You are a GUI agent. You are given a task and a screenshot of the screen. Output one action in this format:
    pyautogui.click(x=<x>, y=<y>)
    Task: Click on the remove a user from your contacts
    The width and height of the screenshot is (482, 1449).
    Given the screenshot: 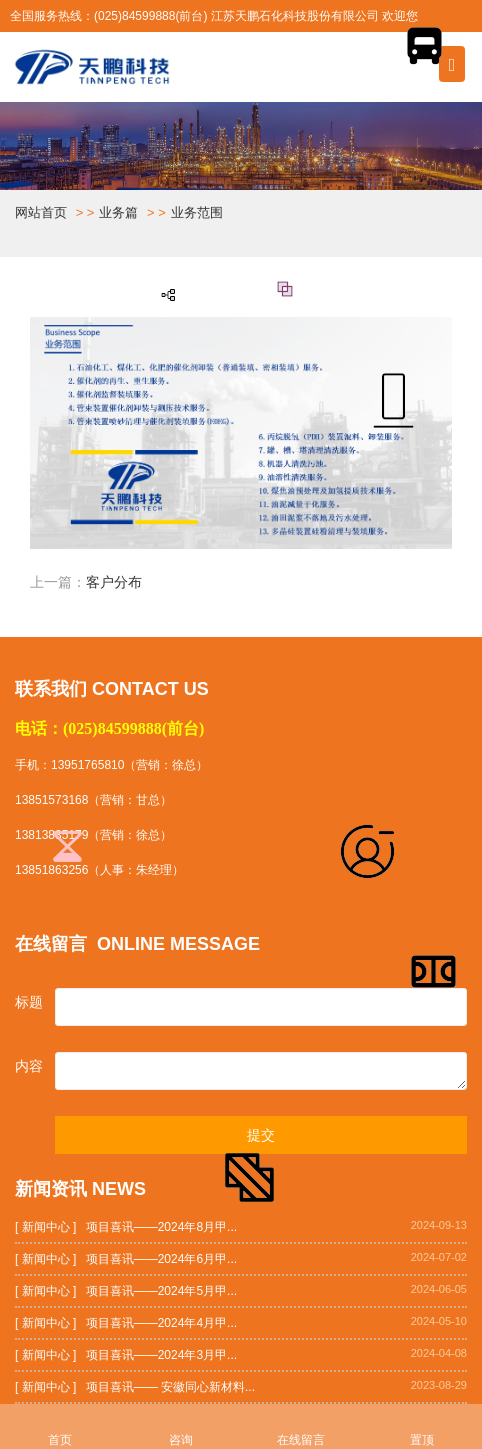 What is the action you would take?
    pyautogui.click(x=367, y=851)
    